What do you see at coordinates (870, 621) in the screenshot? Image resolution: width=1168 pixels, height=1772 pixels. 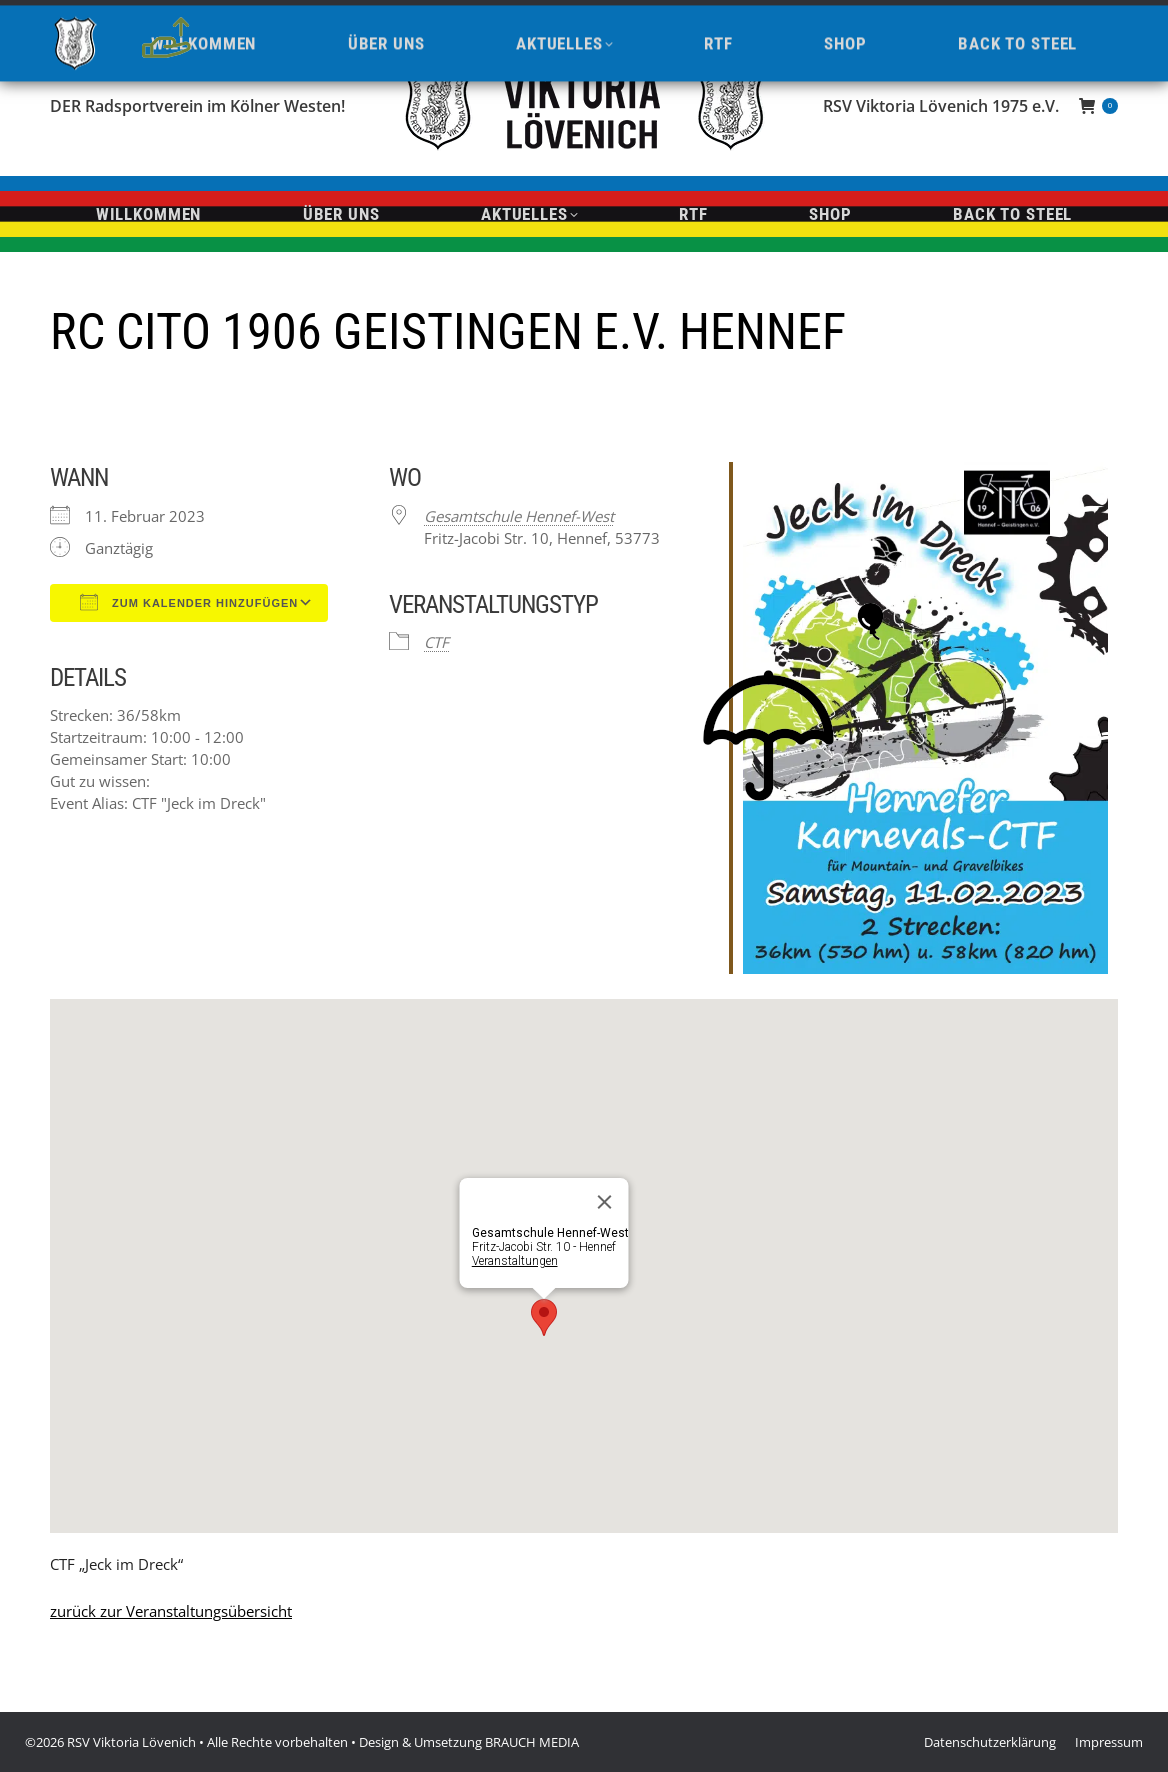 I see `indicates a celebration or birthday event` at bounding box center [870, 621].